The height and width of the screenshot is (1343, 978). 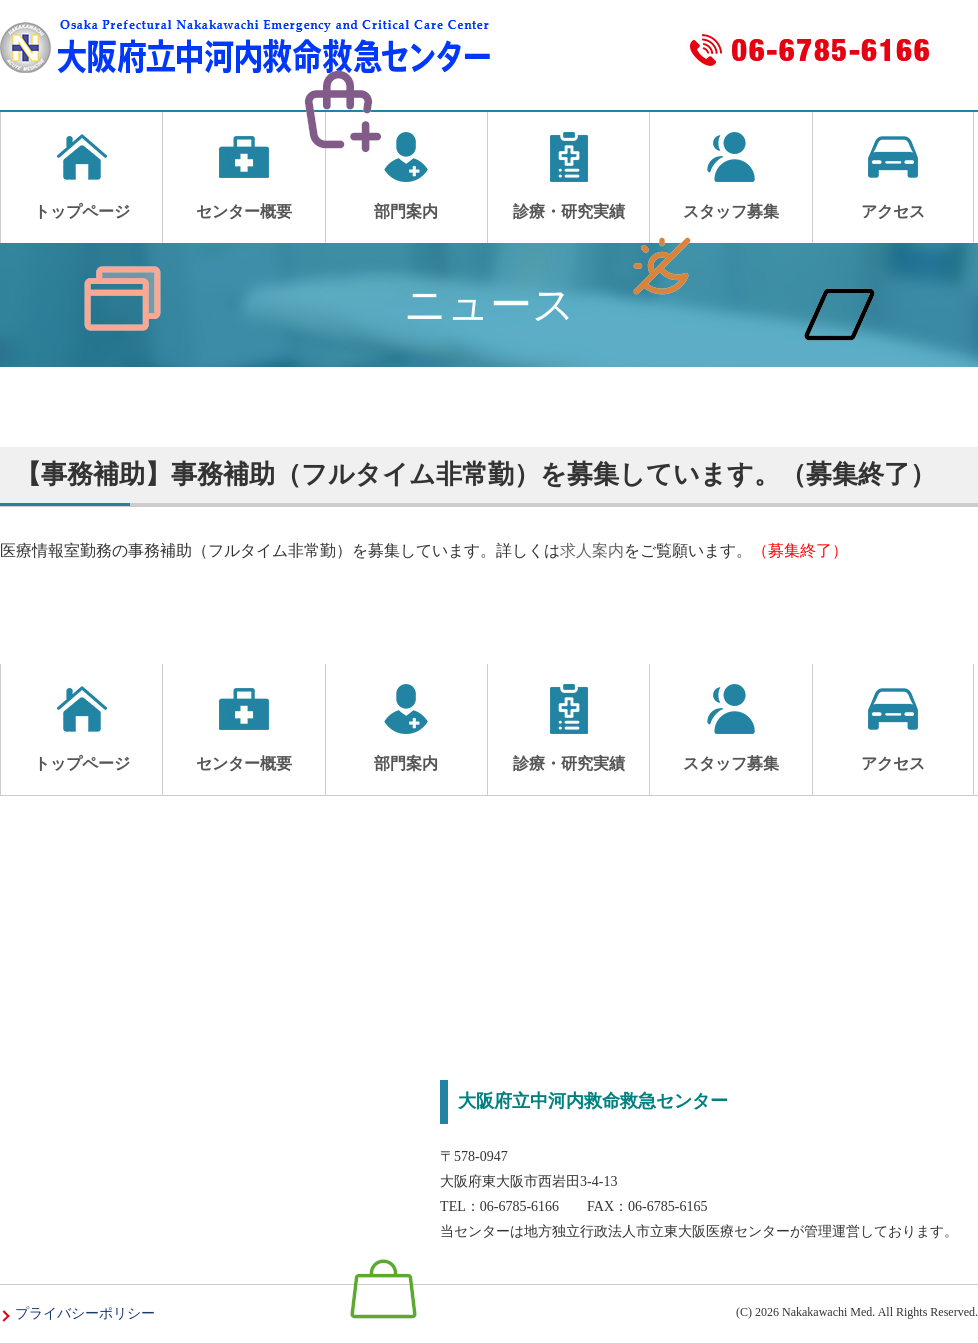 I want to click on add item to shopping bag, so click(x=338, y=109).